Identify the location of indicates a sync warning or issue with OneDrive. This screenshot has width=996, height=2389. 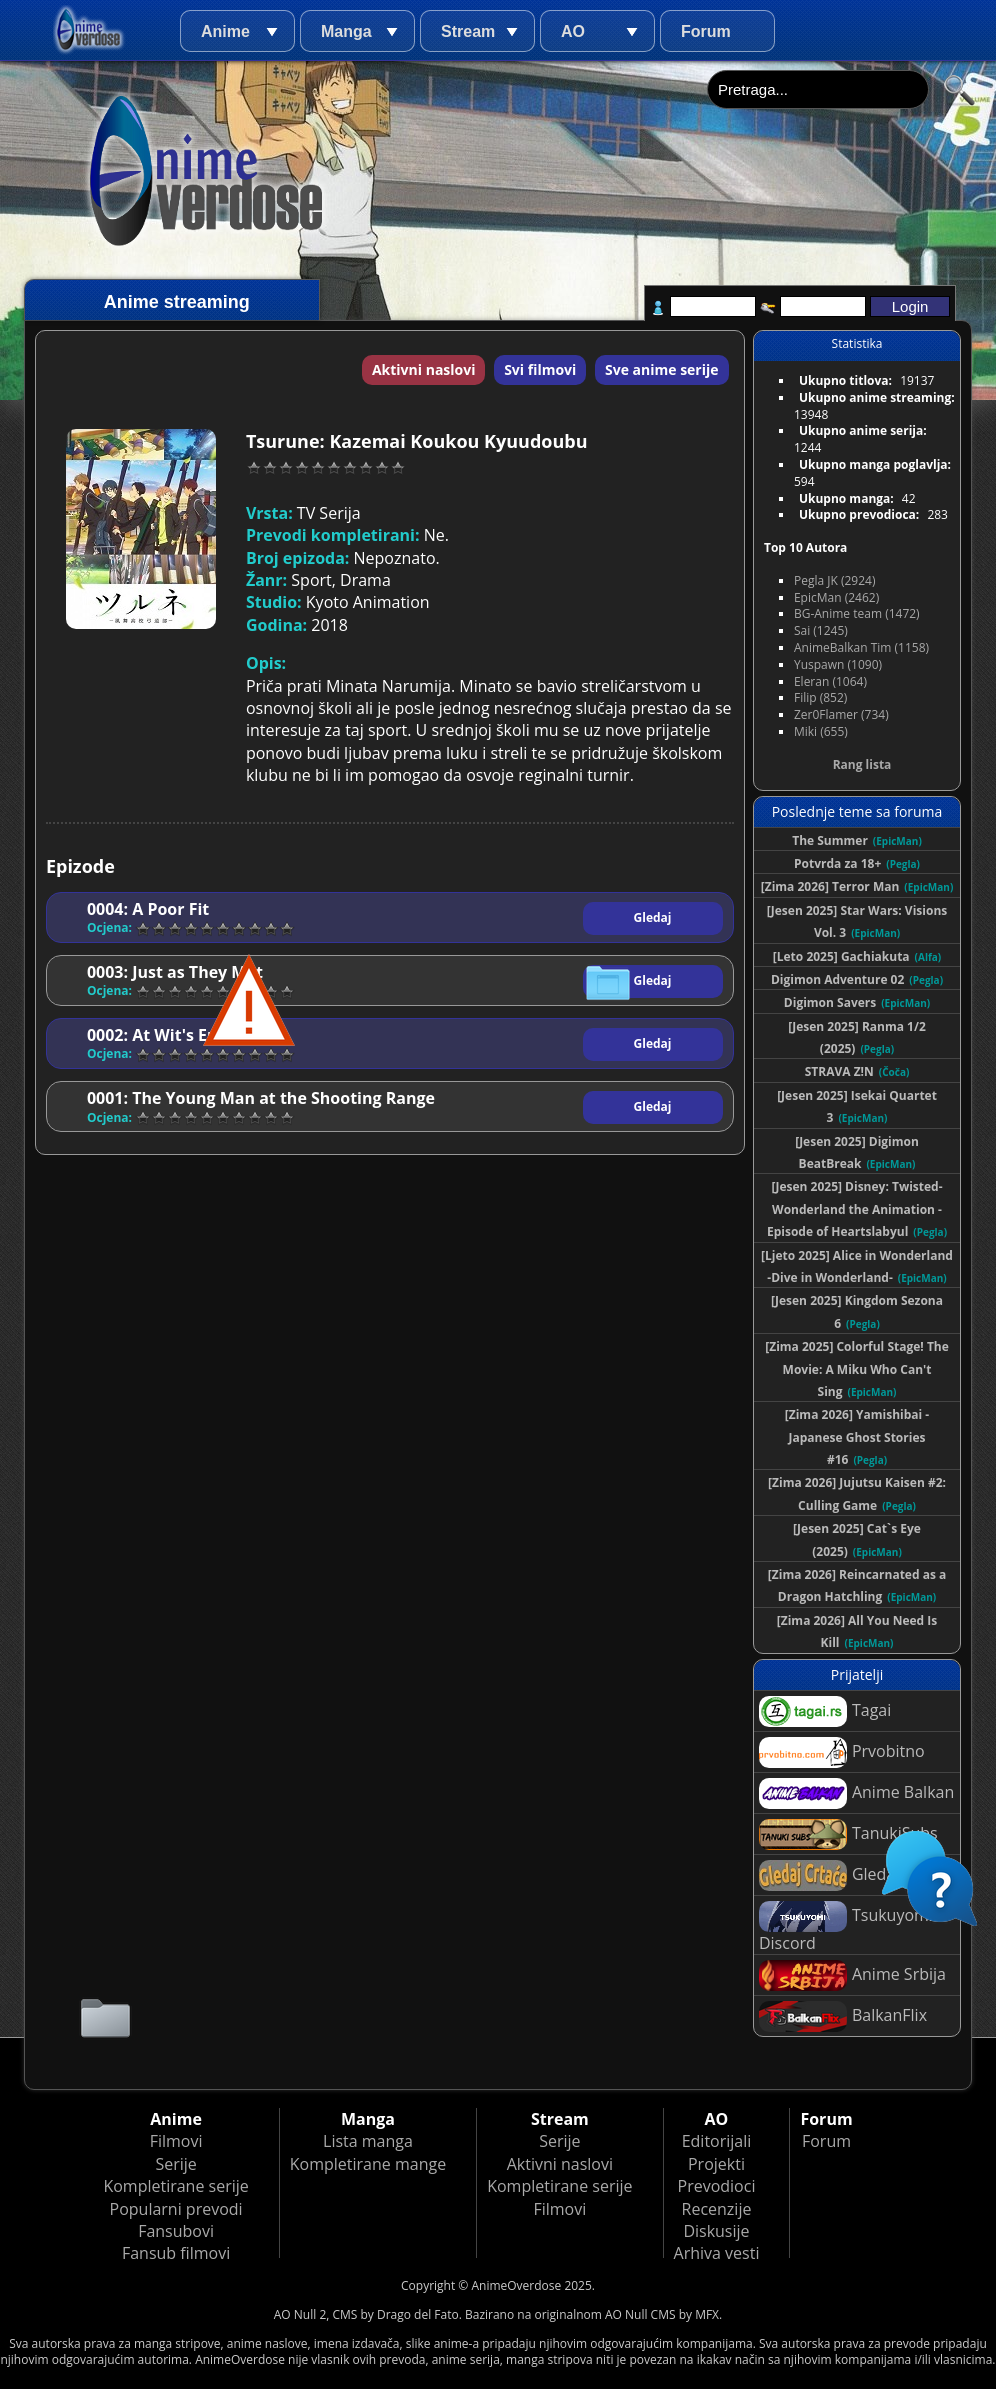
(249, 1000).